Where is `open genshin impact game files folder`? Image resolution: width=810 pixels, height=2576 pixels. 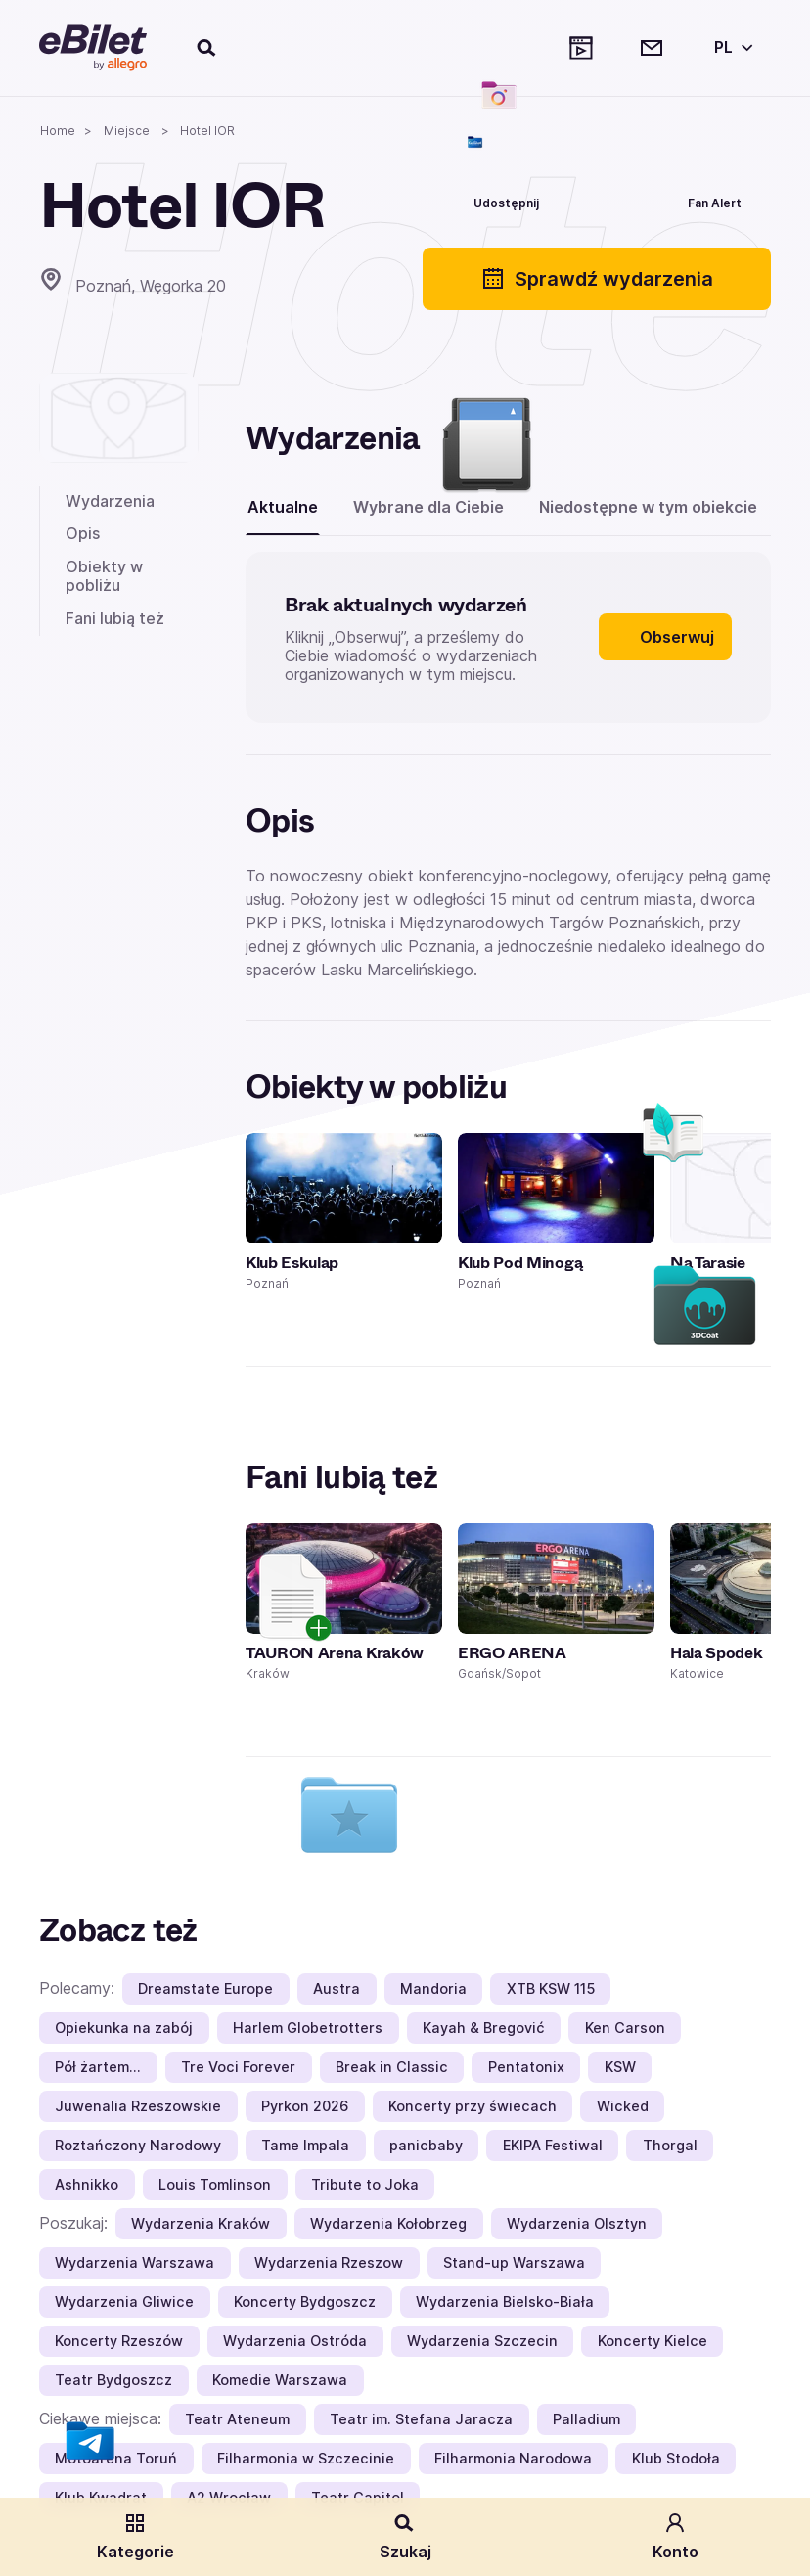
open genshin impact game files folder is located at coordinates (474, 142).